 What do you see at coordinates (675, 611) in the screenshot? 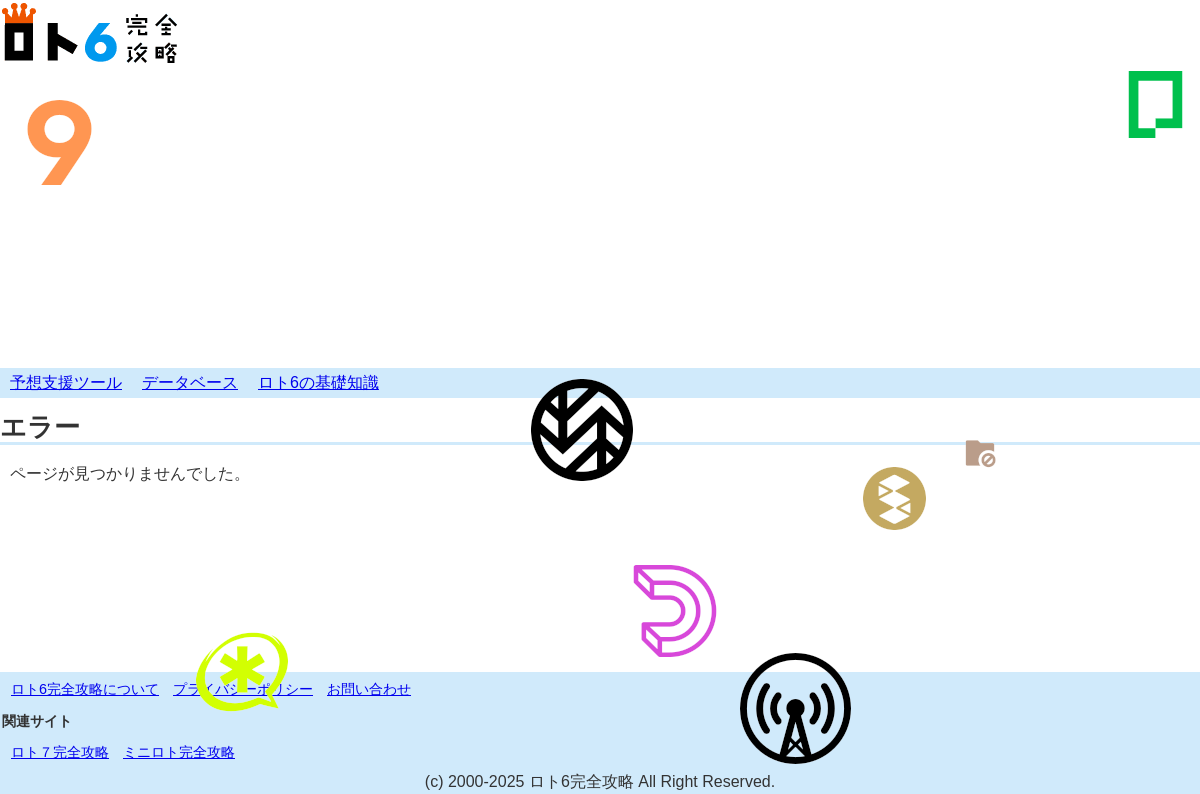
I see `open the Dailymotion app` at bounding box center [675, 611].